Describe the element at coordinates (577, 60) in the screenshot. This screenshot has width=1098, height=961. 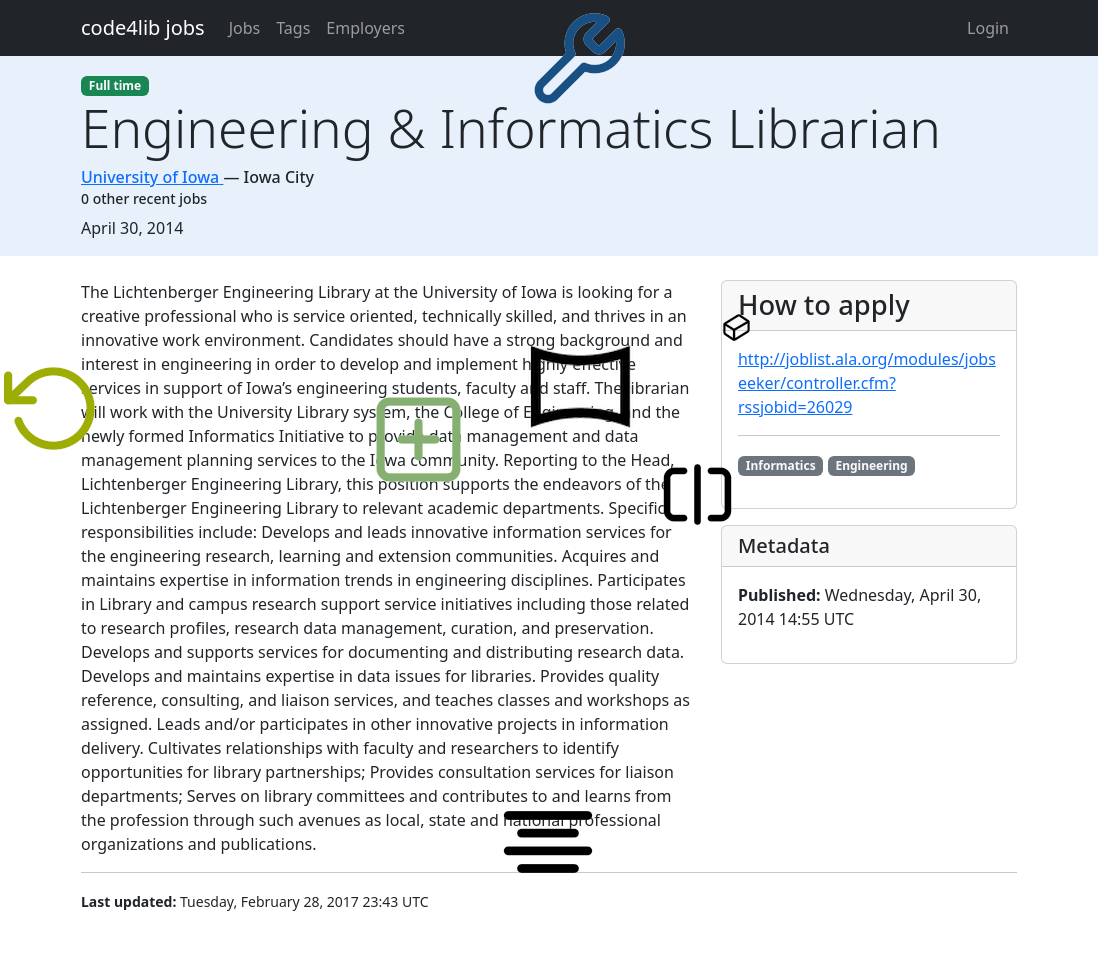
I see `access settings or configuration options` at that location.